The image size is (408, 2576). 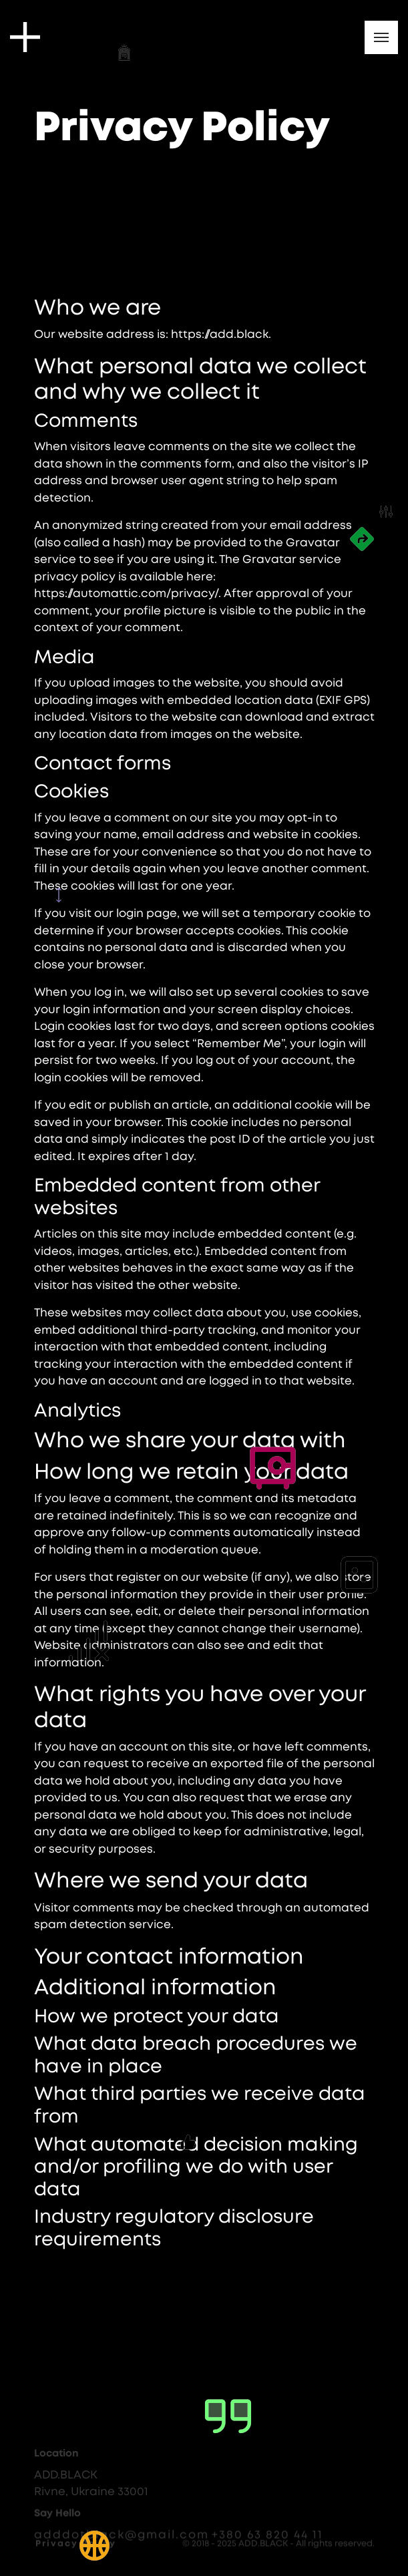 What do you see at coordinates (228, 2415) in the screenshot?
I see `view testimonials or customer quotes` at bounding box center [228, 2415].